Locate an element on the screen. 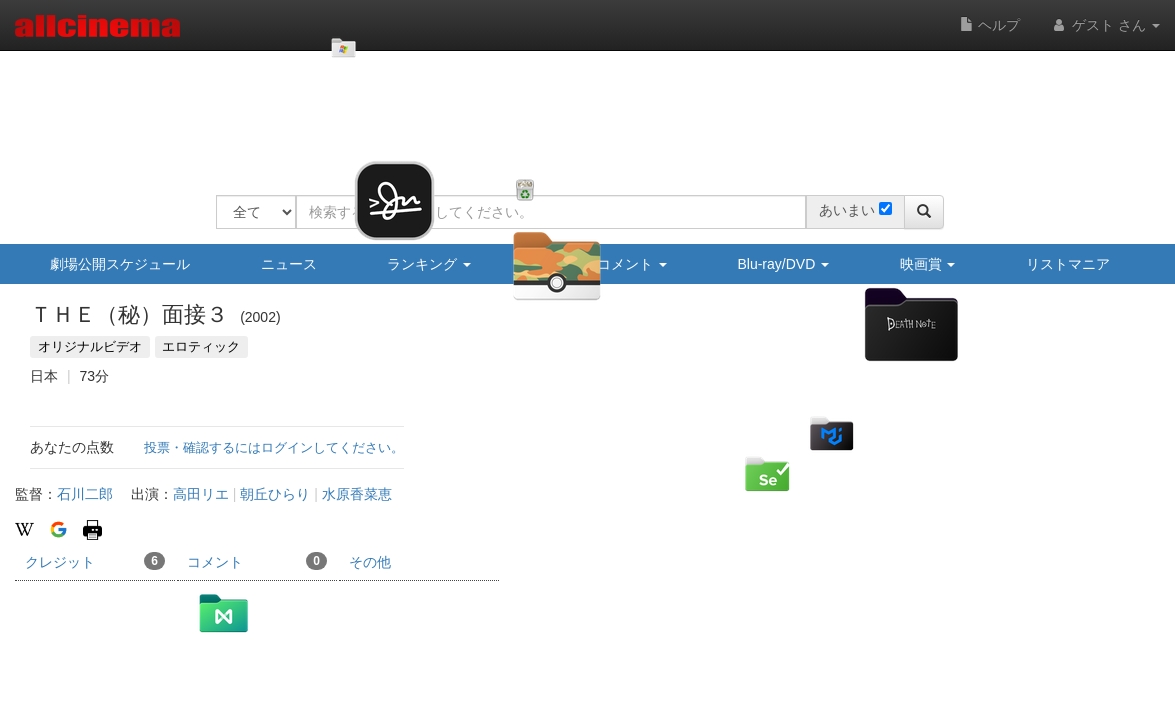 This screenshot has height=720, width=1175. folder containing pokémon safari ball themed content is located at coordinates (556, 268).